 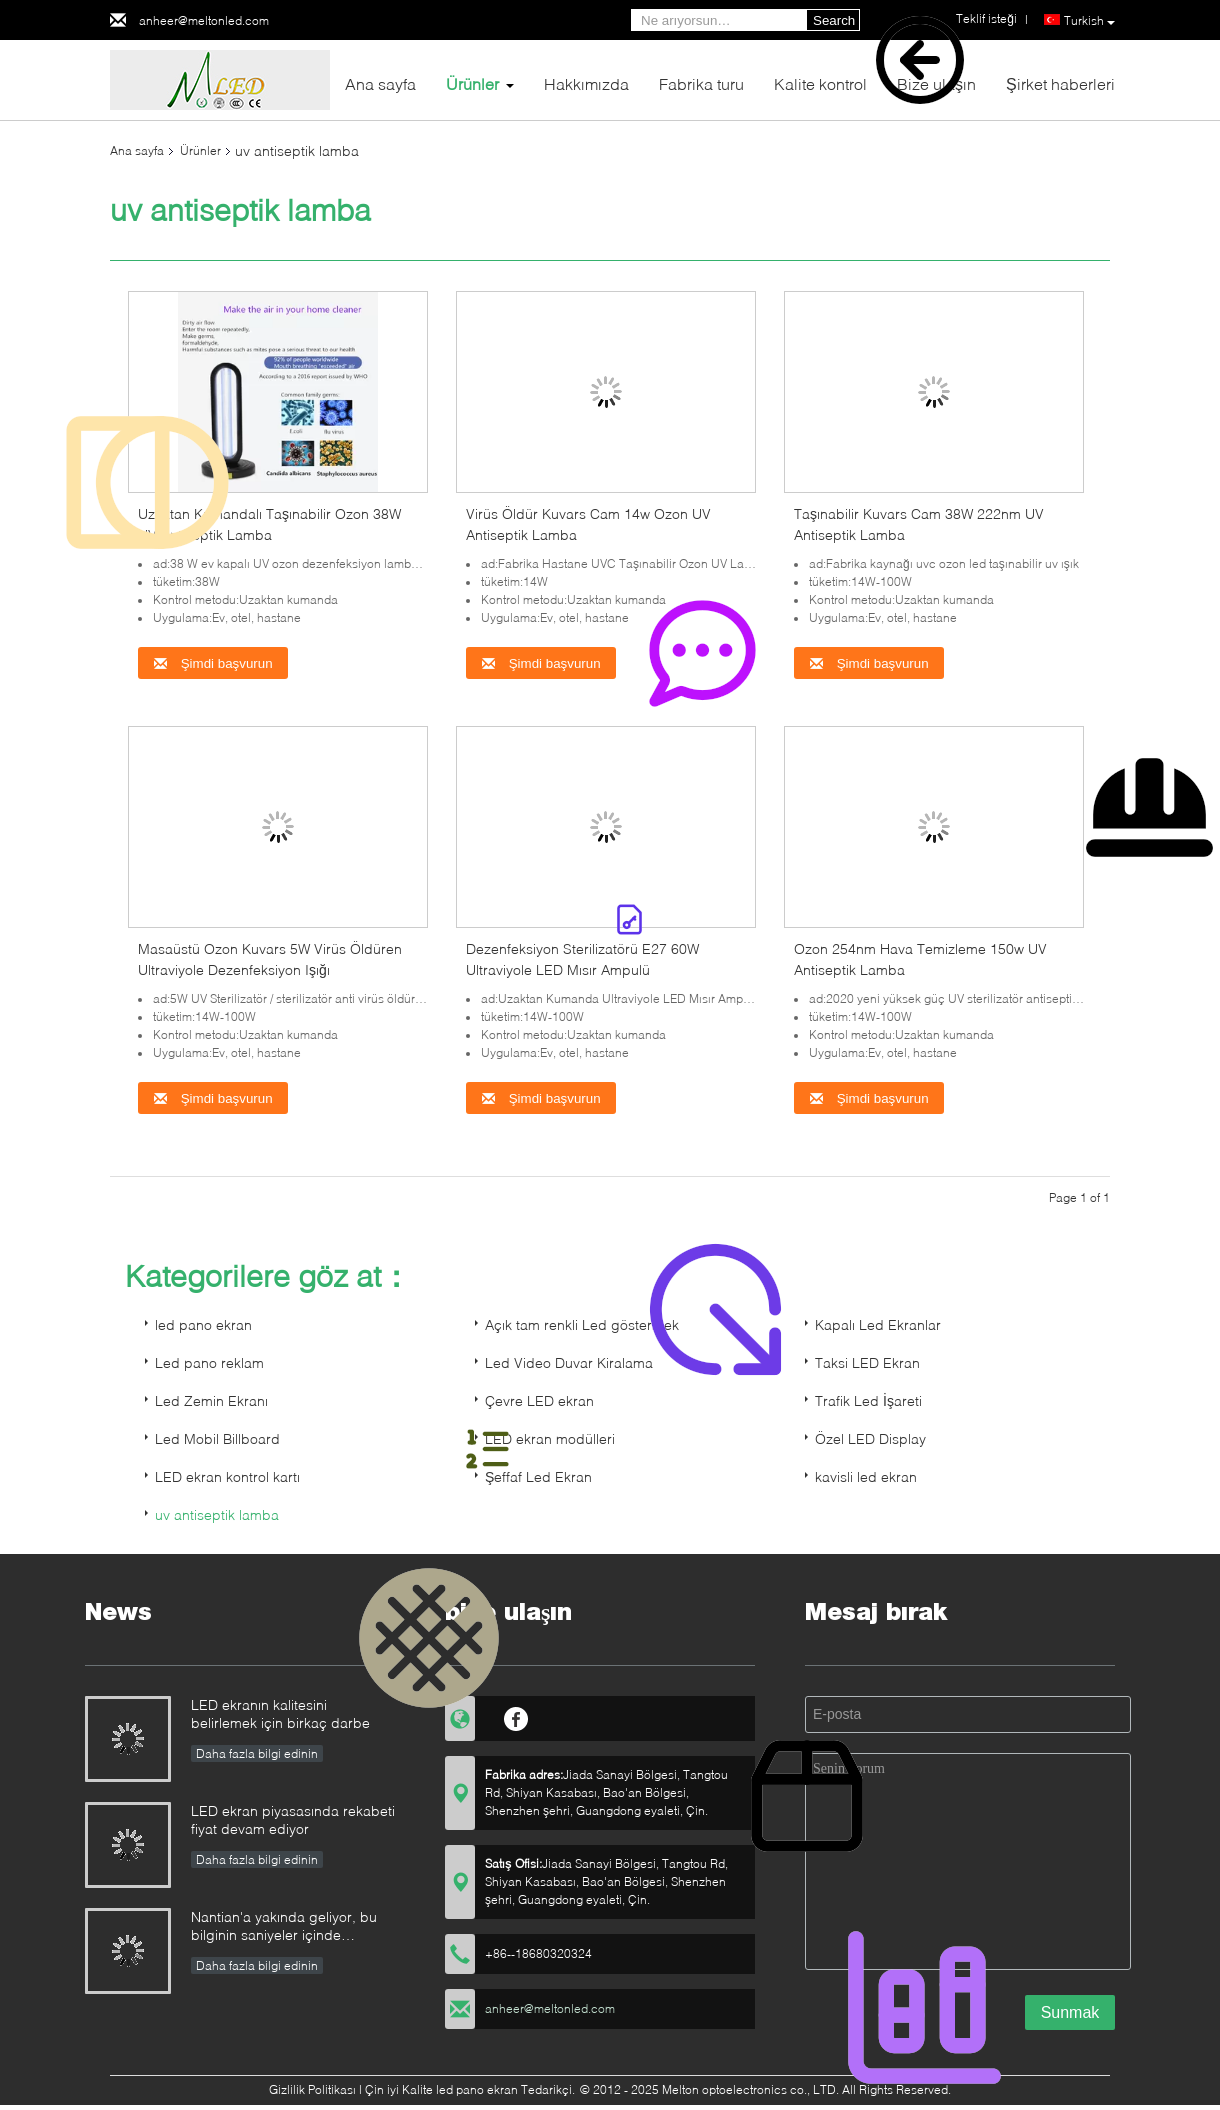 What do you see at coordinates (147, 482) in the screenshot?
I see `toggle between rectangular and circular view modes` at bounding box center [147, 482].